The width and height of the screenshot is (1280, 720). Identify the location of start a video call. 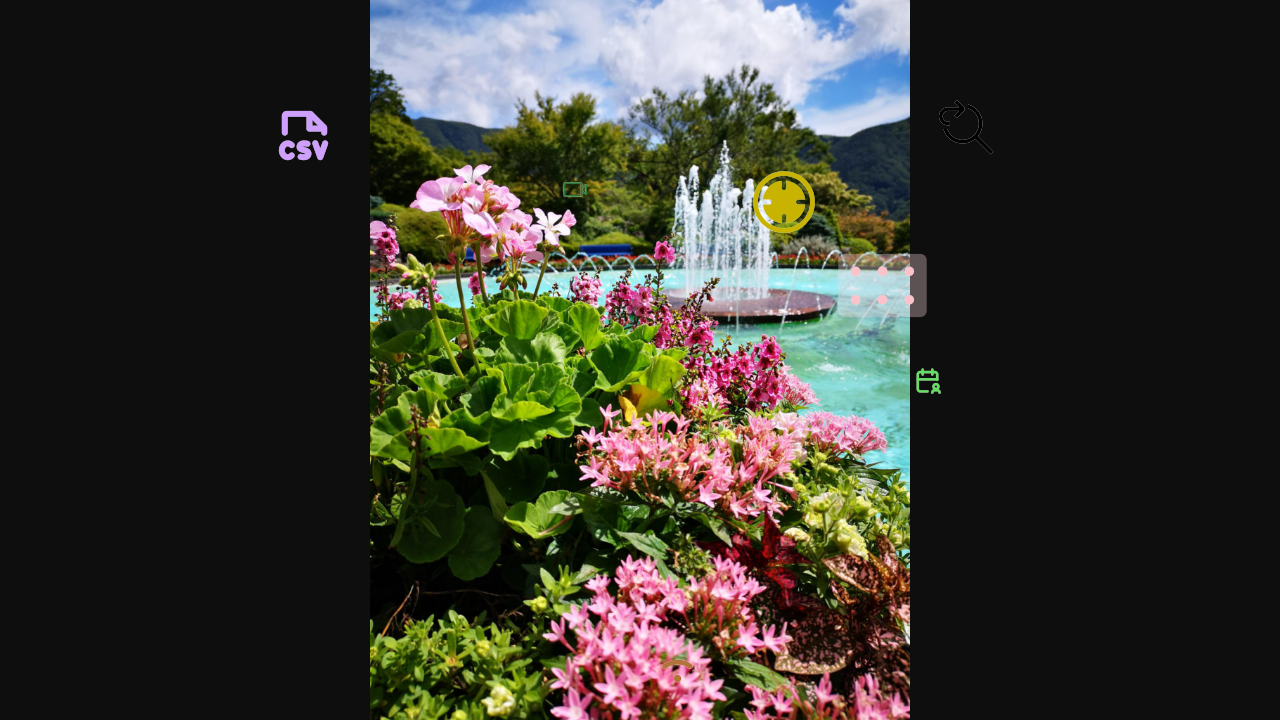
(574, 189).